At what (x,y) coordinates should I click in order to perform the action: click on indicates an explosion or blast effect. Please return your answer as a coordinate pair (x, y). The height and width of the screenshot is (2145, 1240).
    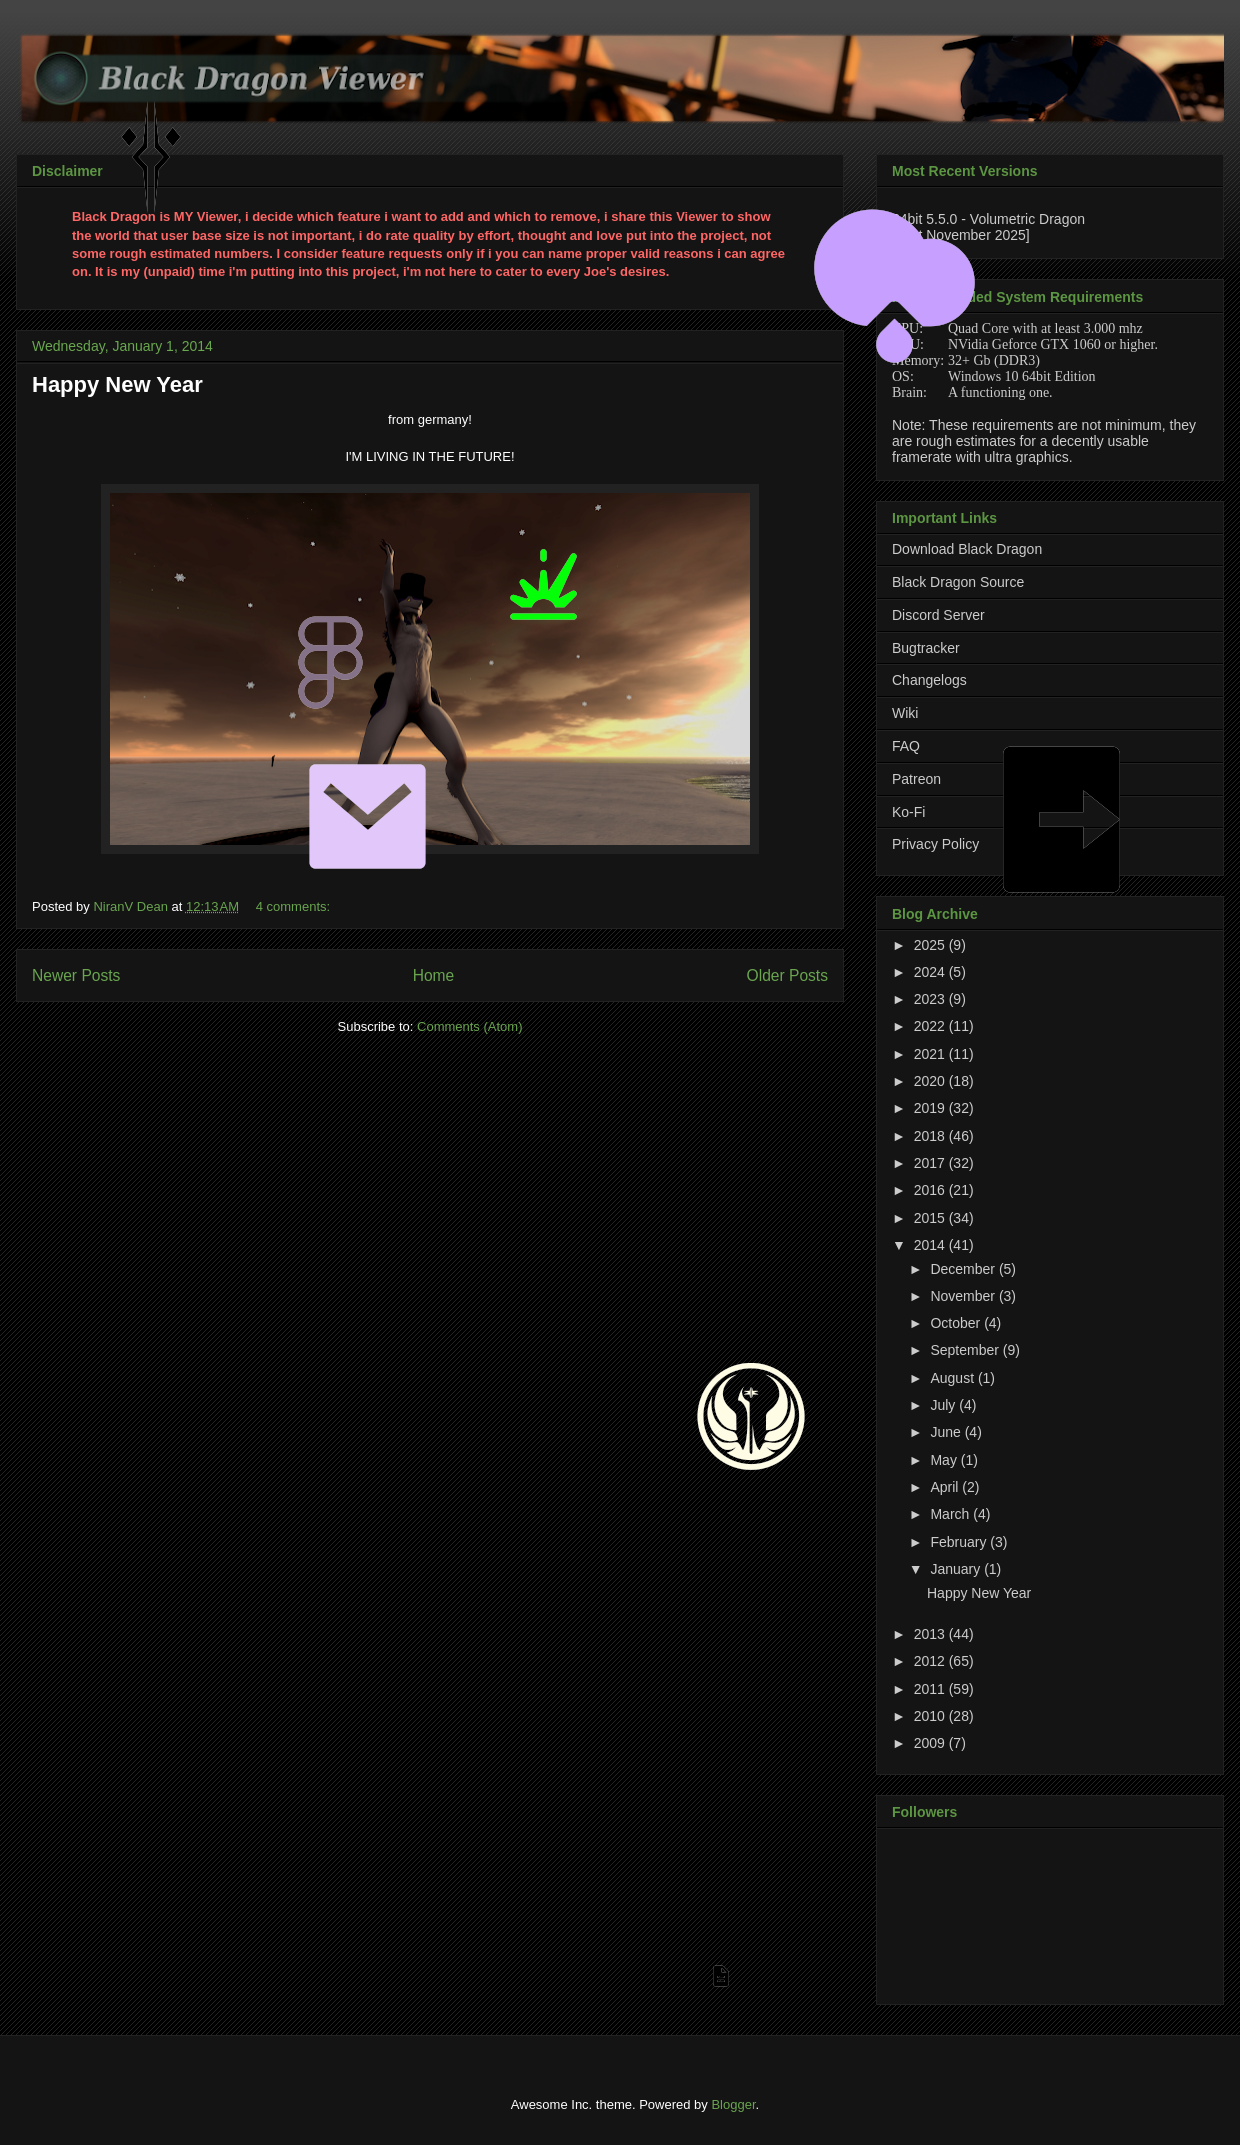
    Looking at the image, I should click on (543, 586).